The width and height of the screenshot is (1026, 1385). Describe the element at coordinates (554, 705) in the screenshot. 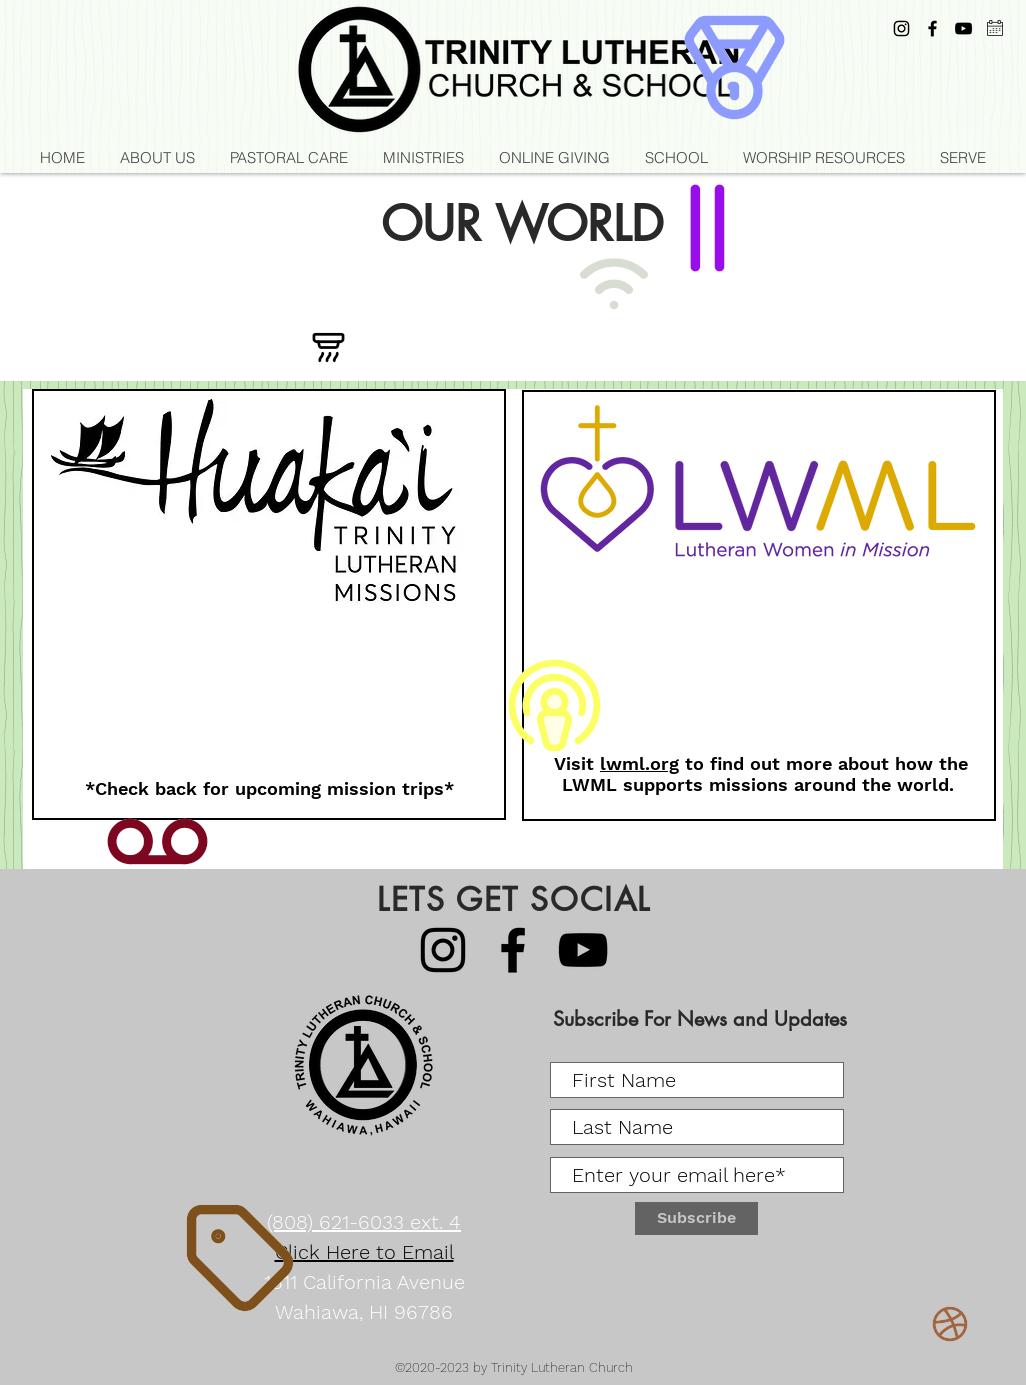

I see `open Apple Podcasts app` at that location.